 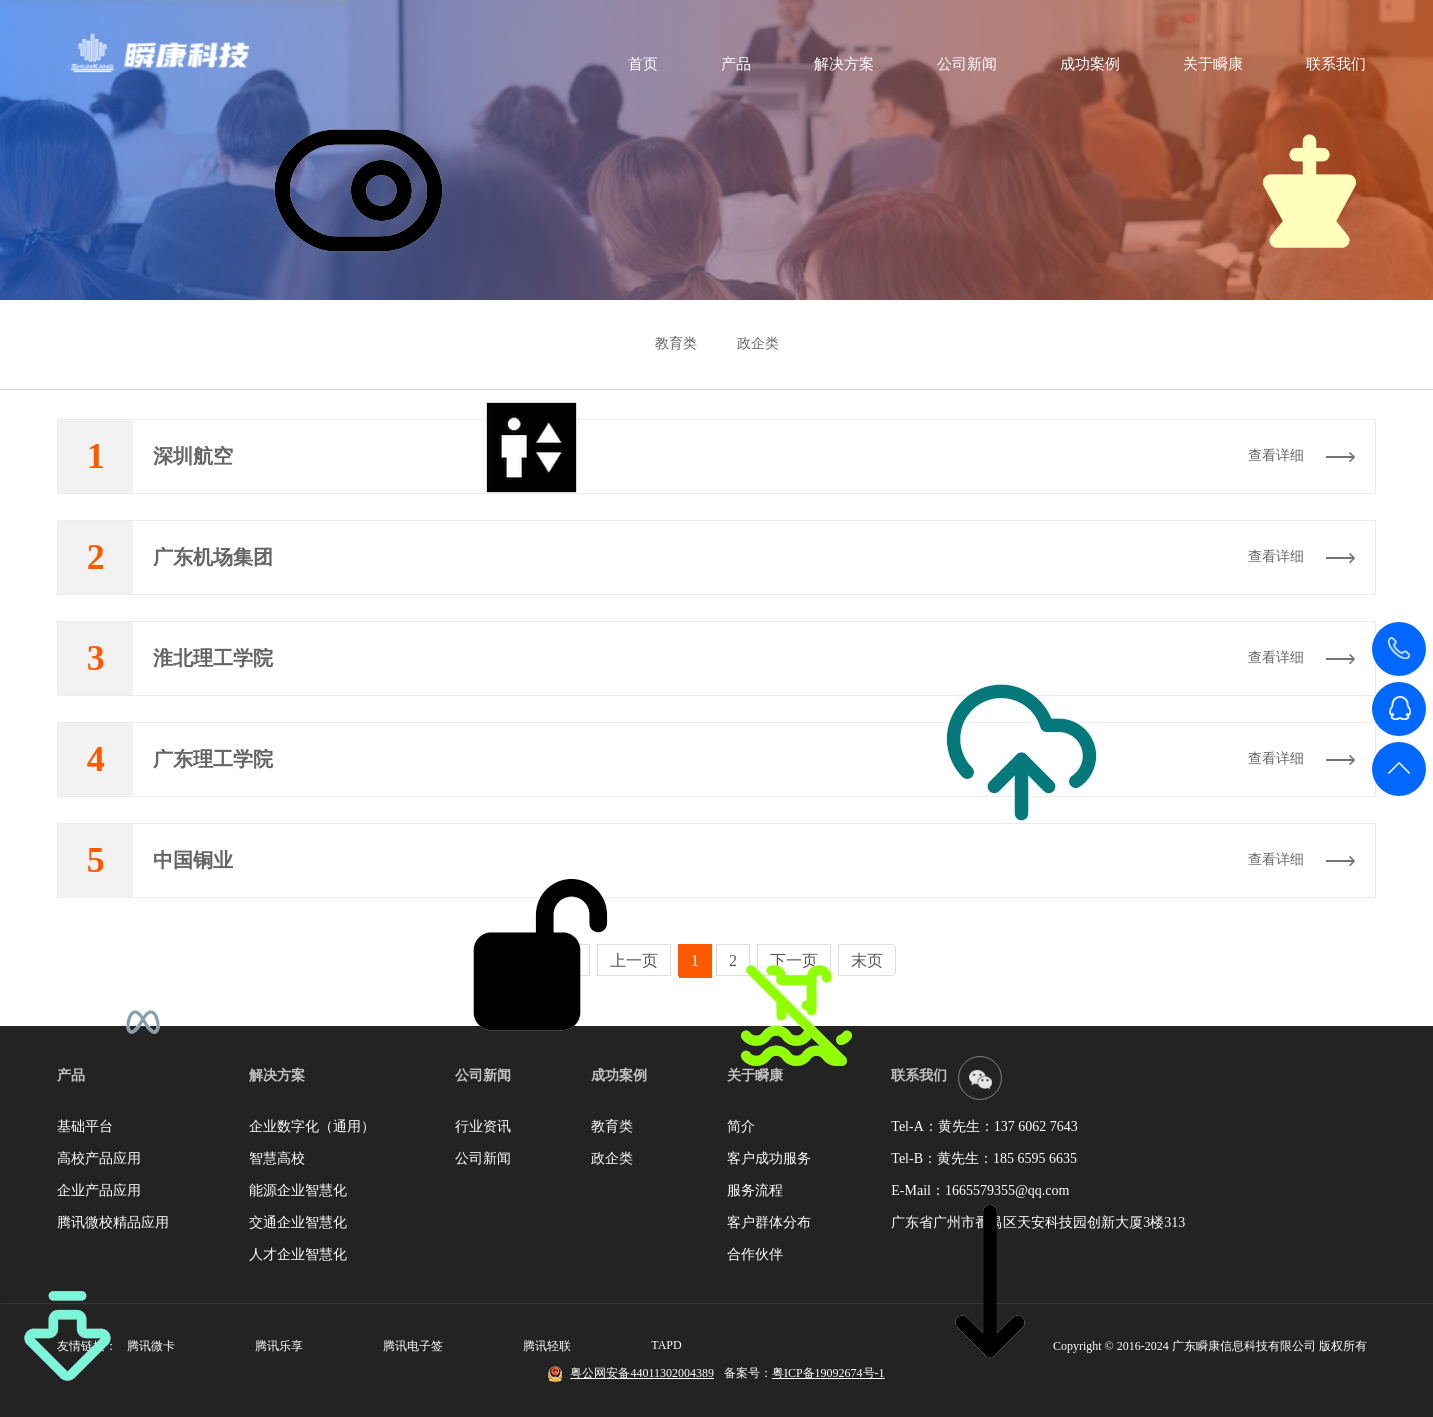 I want to click on indicates elevator access available, so click(x=531, y=447).